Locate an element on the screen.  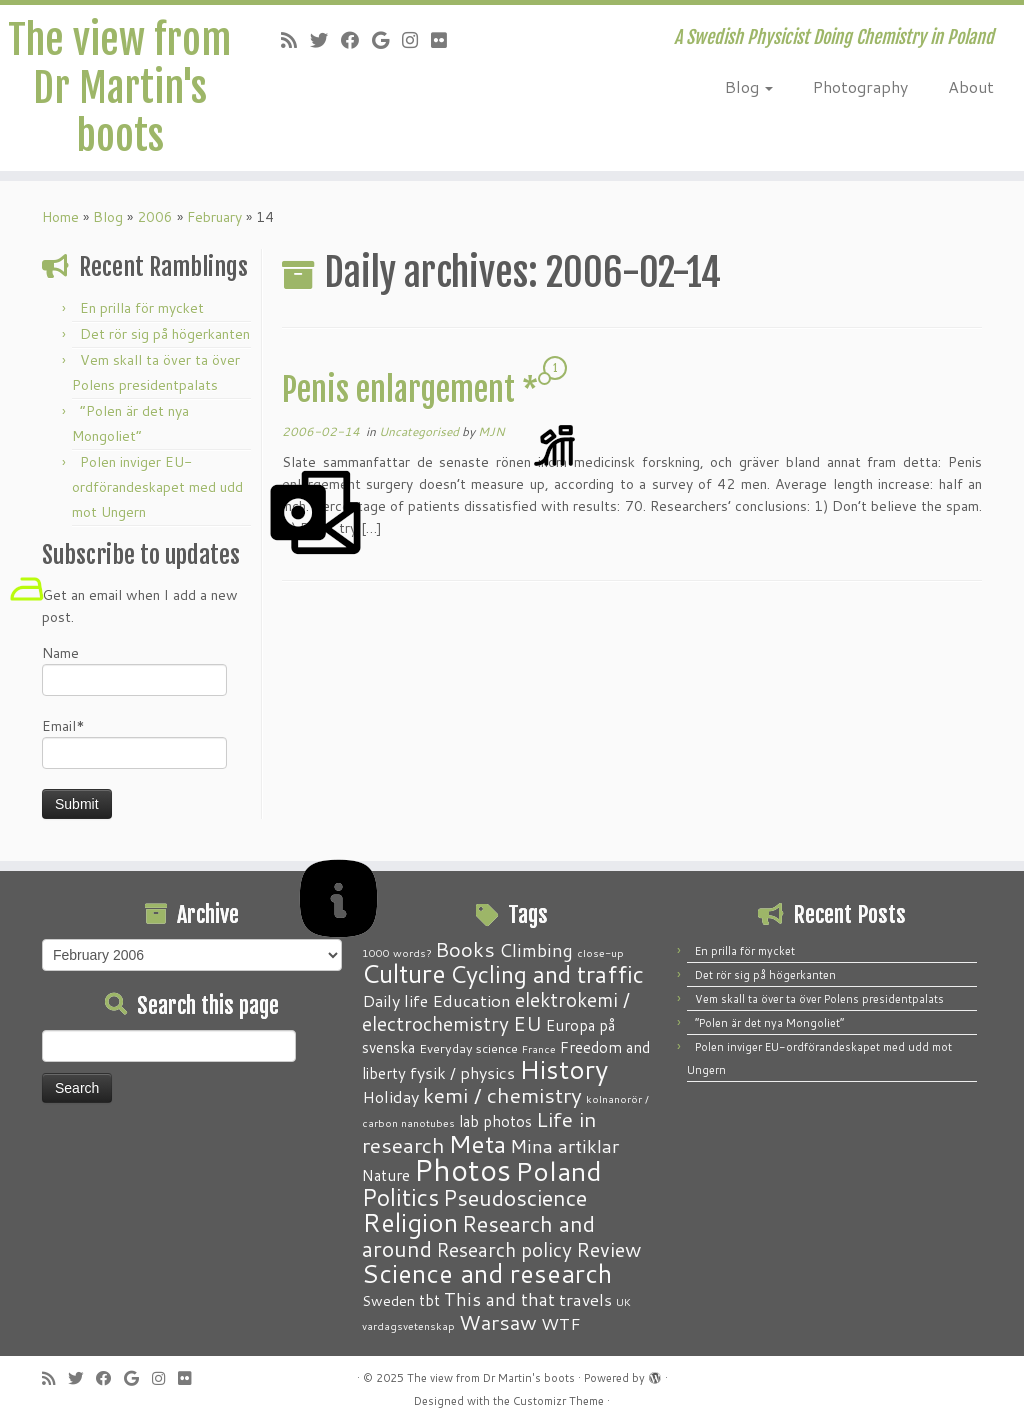
browse amusement park attractions is located at coordinates (554, 445).